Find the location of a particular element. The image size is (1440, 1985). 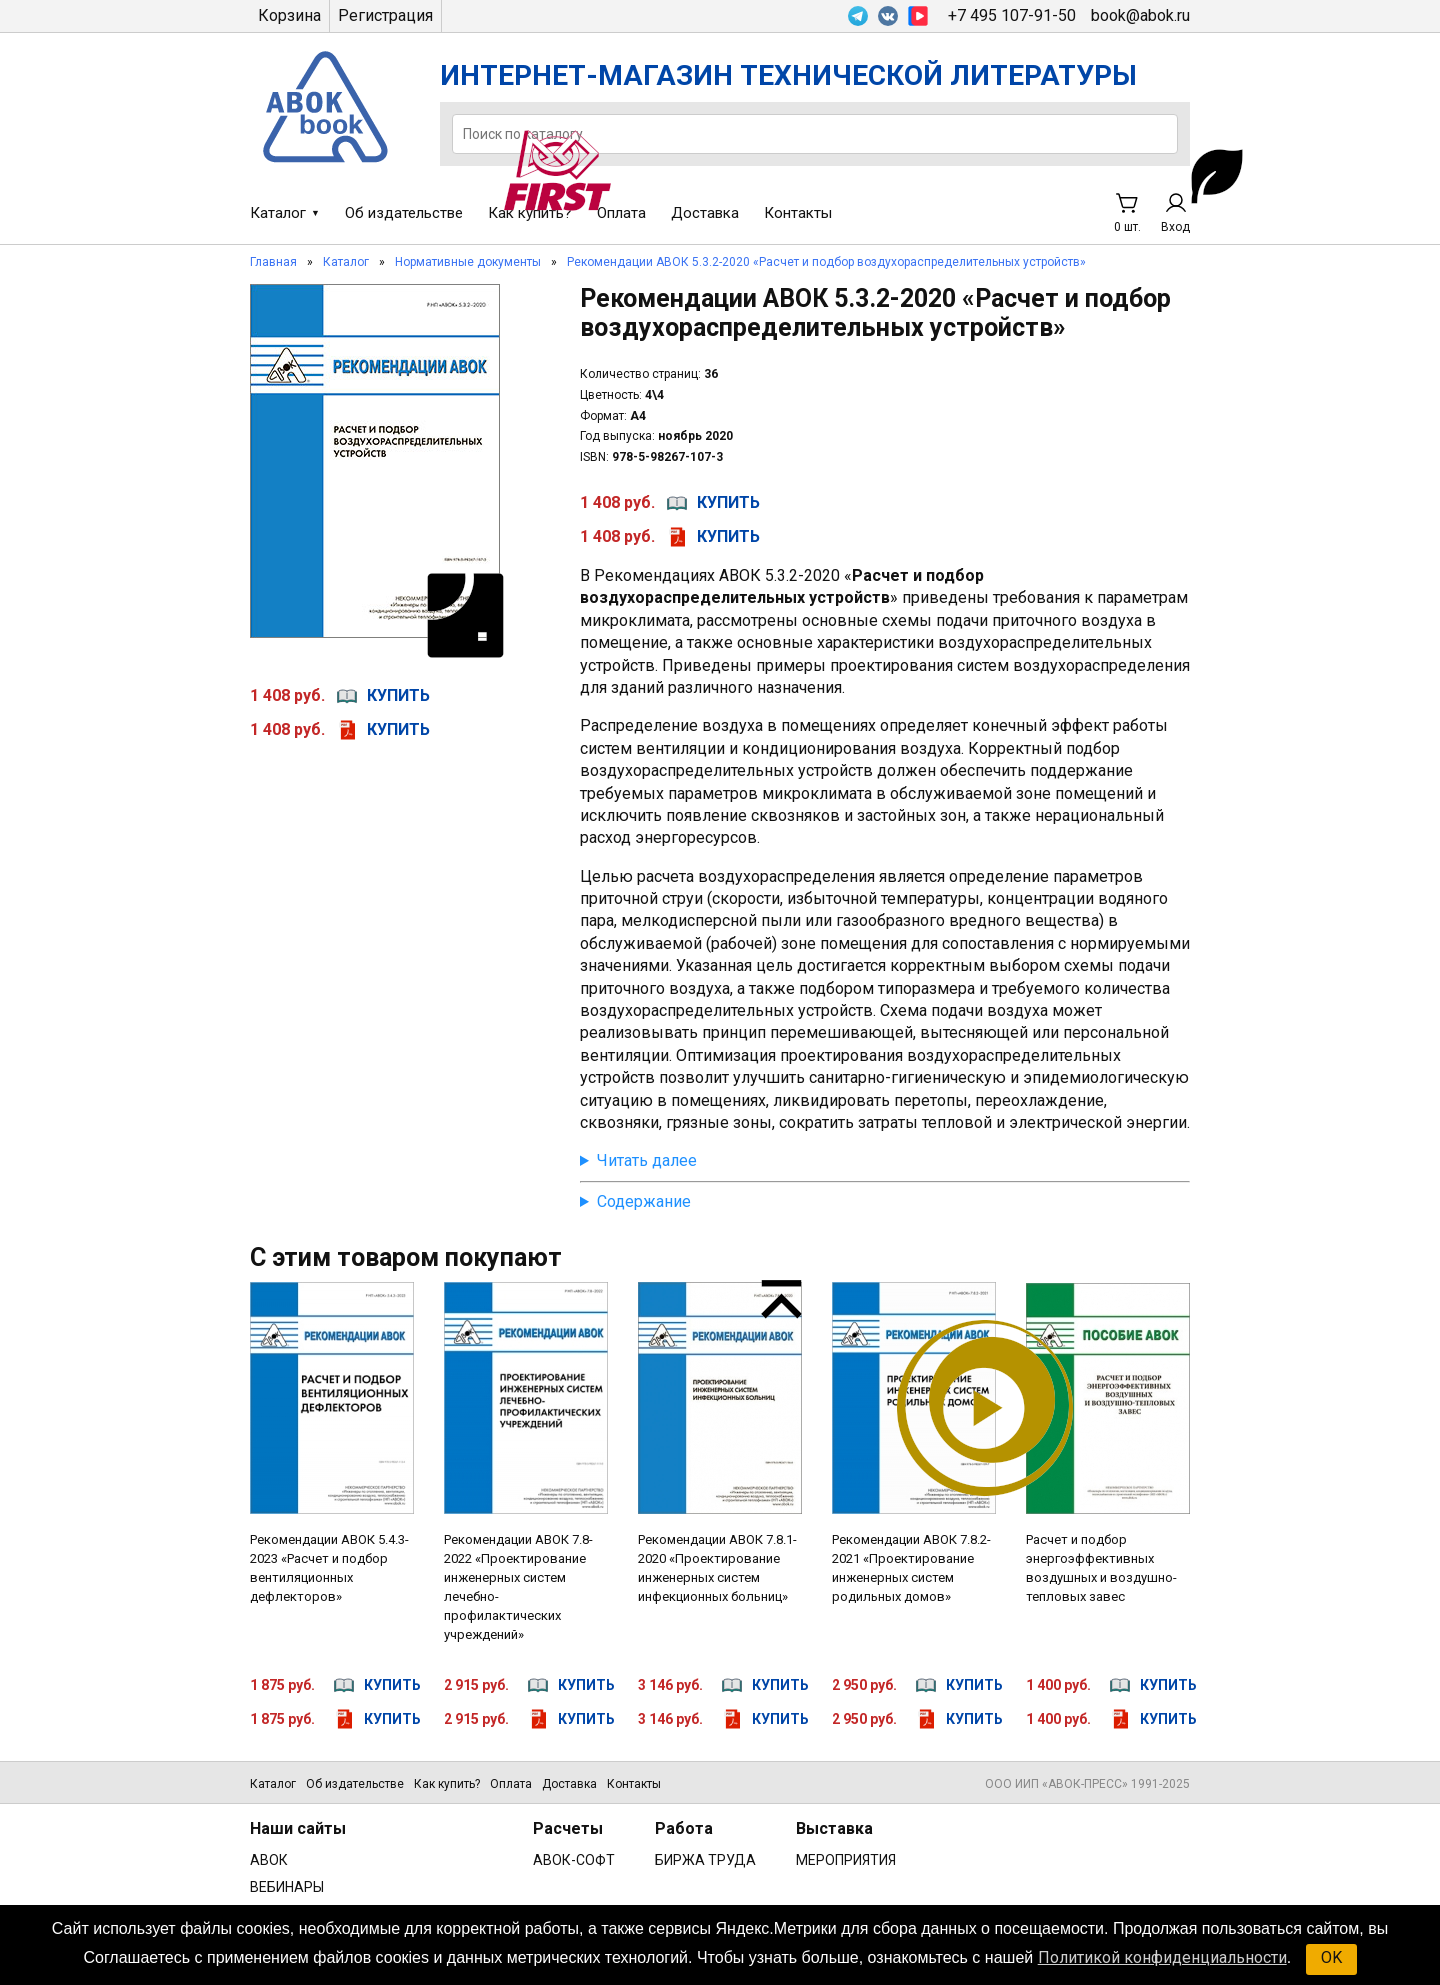

FIRST Robotics competition logo is located at coordinates (557, 170).